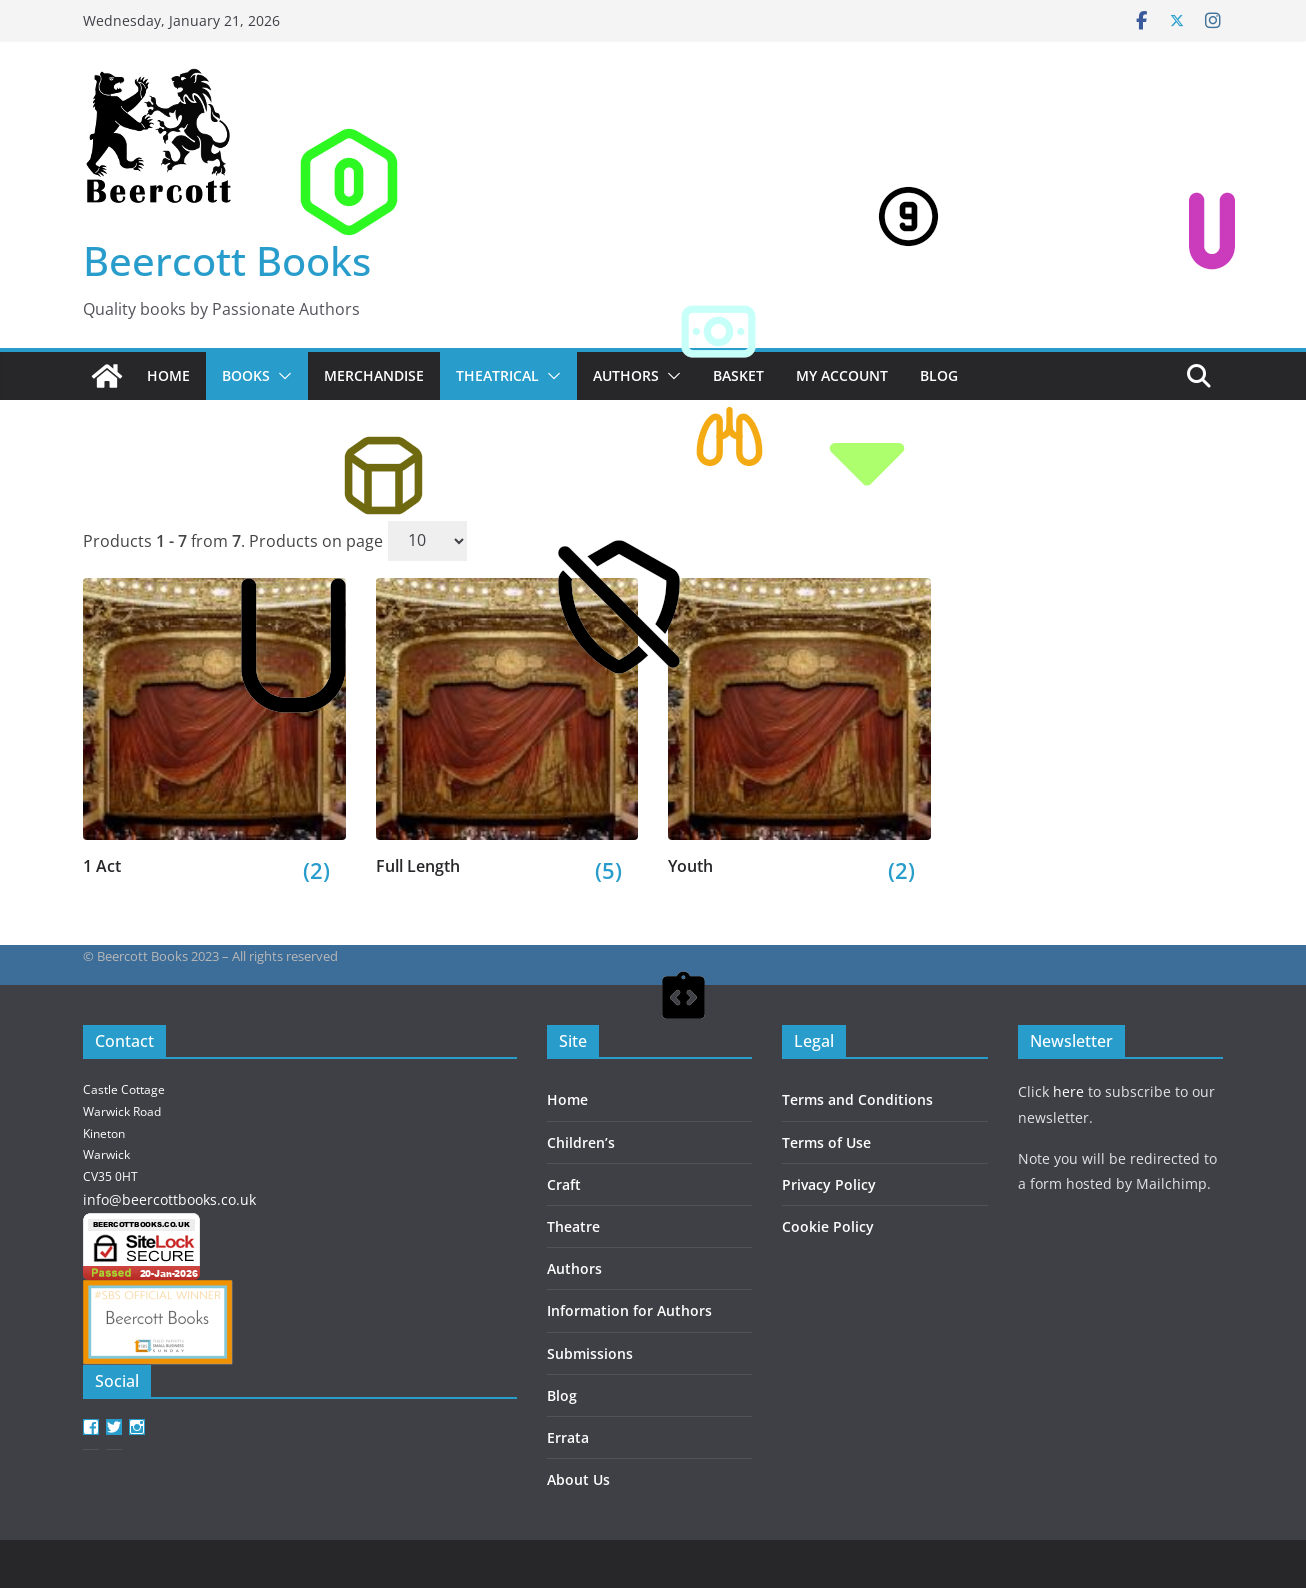 The width and height of the screenshot is (1306, 1588). Describe the element at coordinates (867, 459) in the screenshot. I see `expand a dropdown menu` at that location.